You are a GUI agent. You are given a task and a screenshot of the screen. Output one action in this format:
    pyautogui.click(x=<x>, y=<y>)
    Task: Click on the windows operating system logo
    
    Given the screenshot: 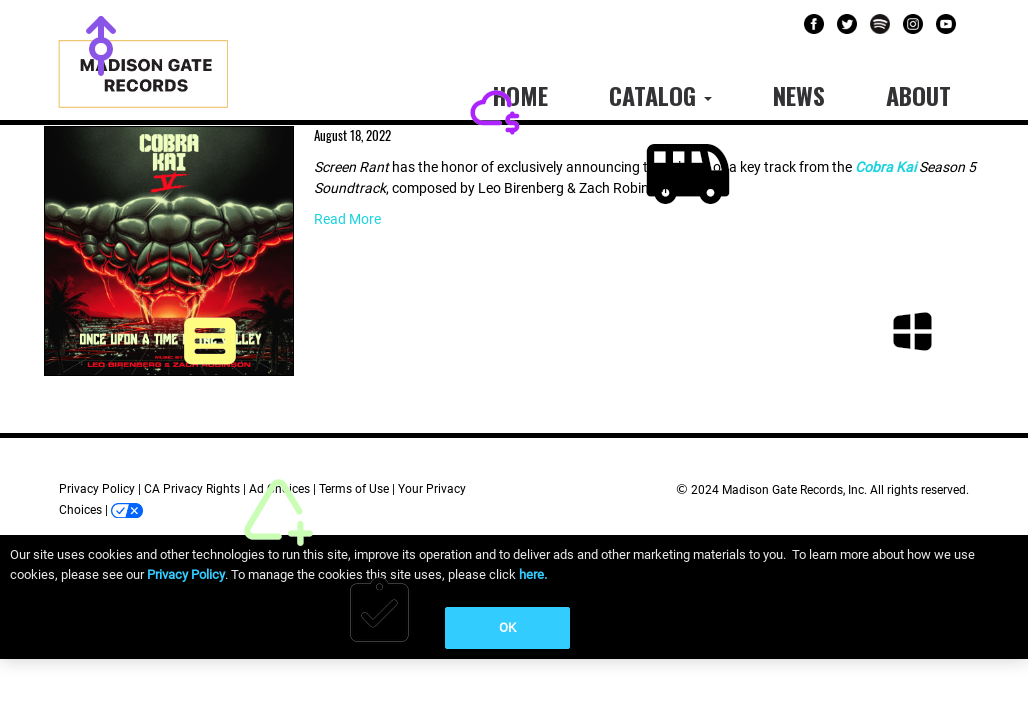 What is the action you would take?
    pyautogui.click(x=912, y=331)
    